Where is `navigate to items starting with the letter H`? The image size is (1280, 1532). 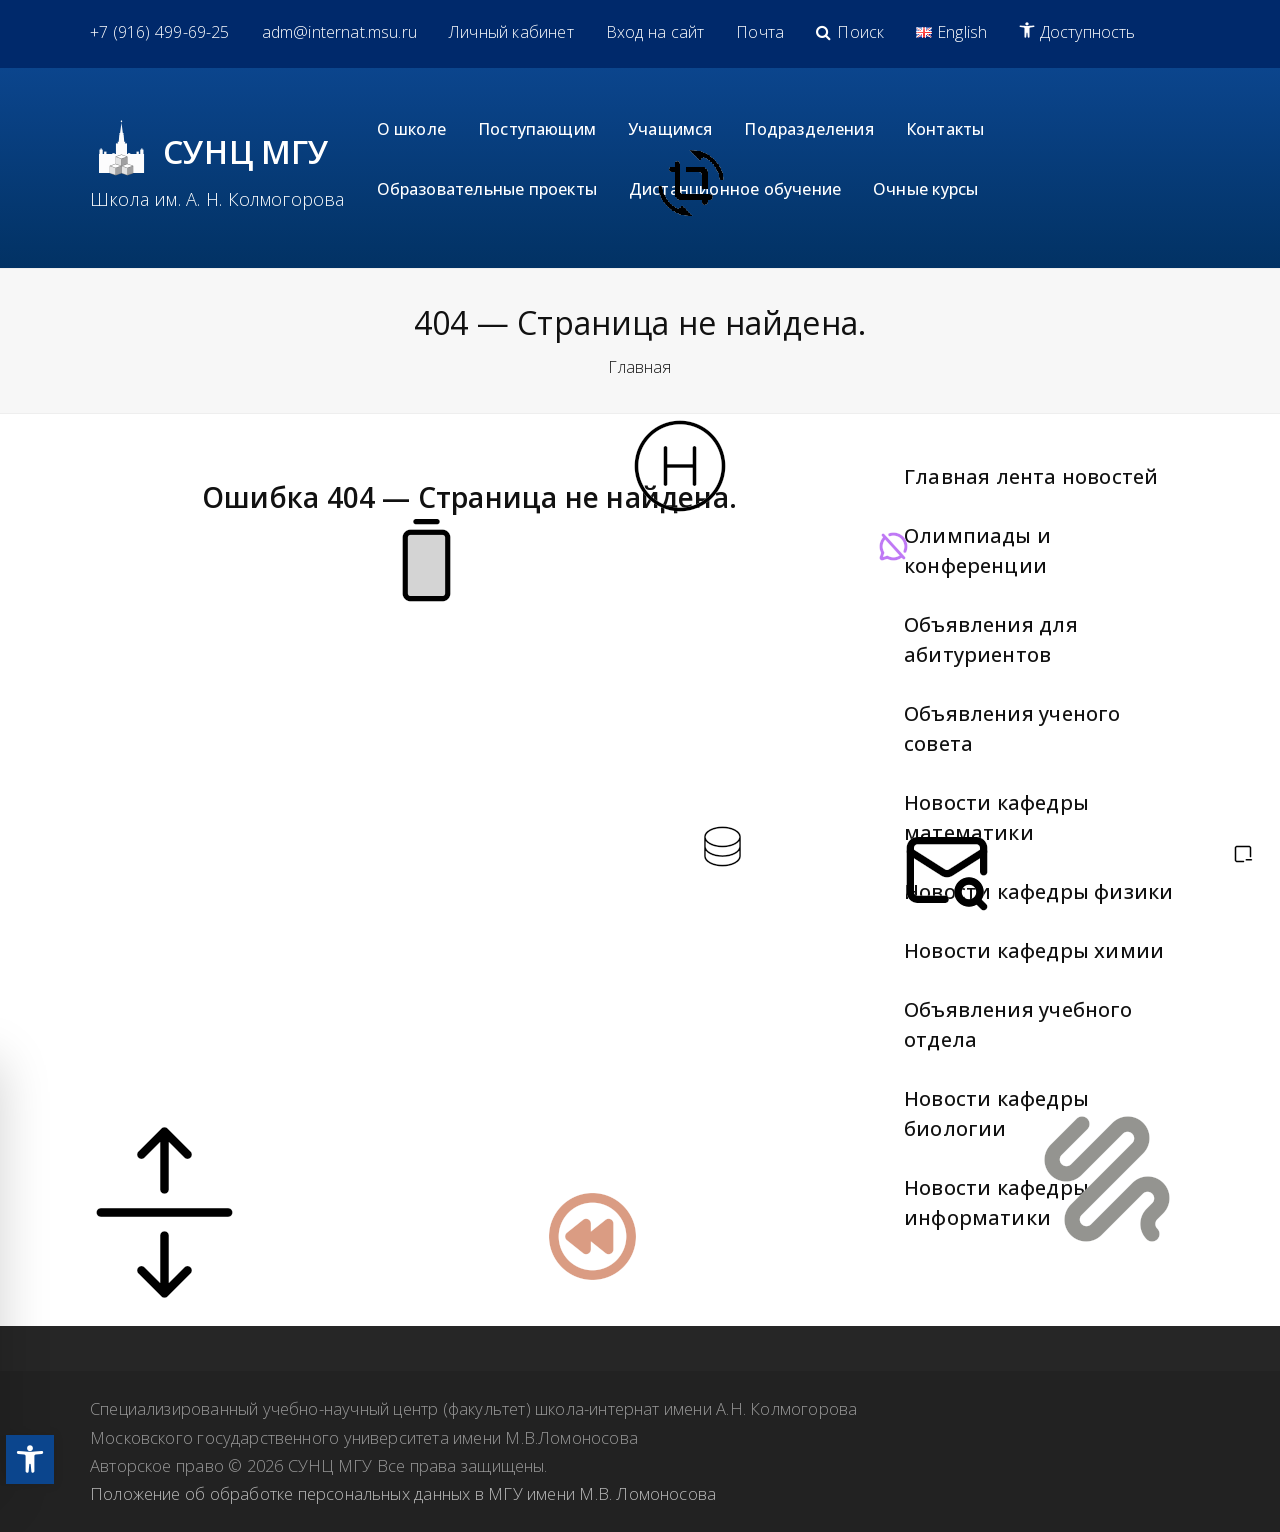
navigate to items starting with the letter H is located at coordinates (680, 466).